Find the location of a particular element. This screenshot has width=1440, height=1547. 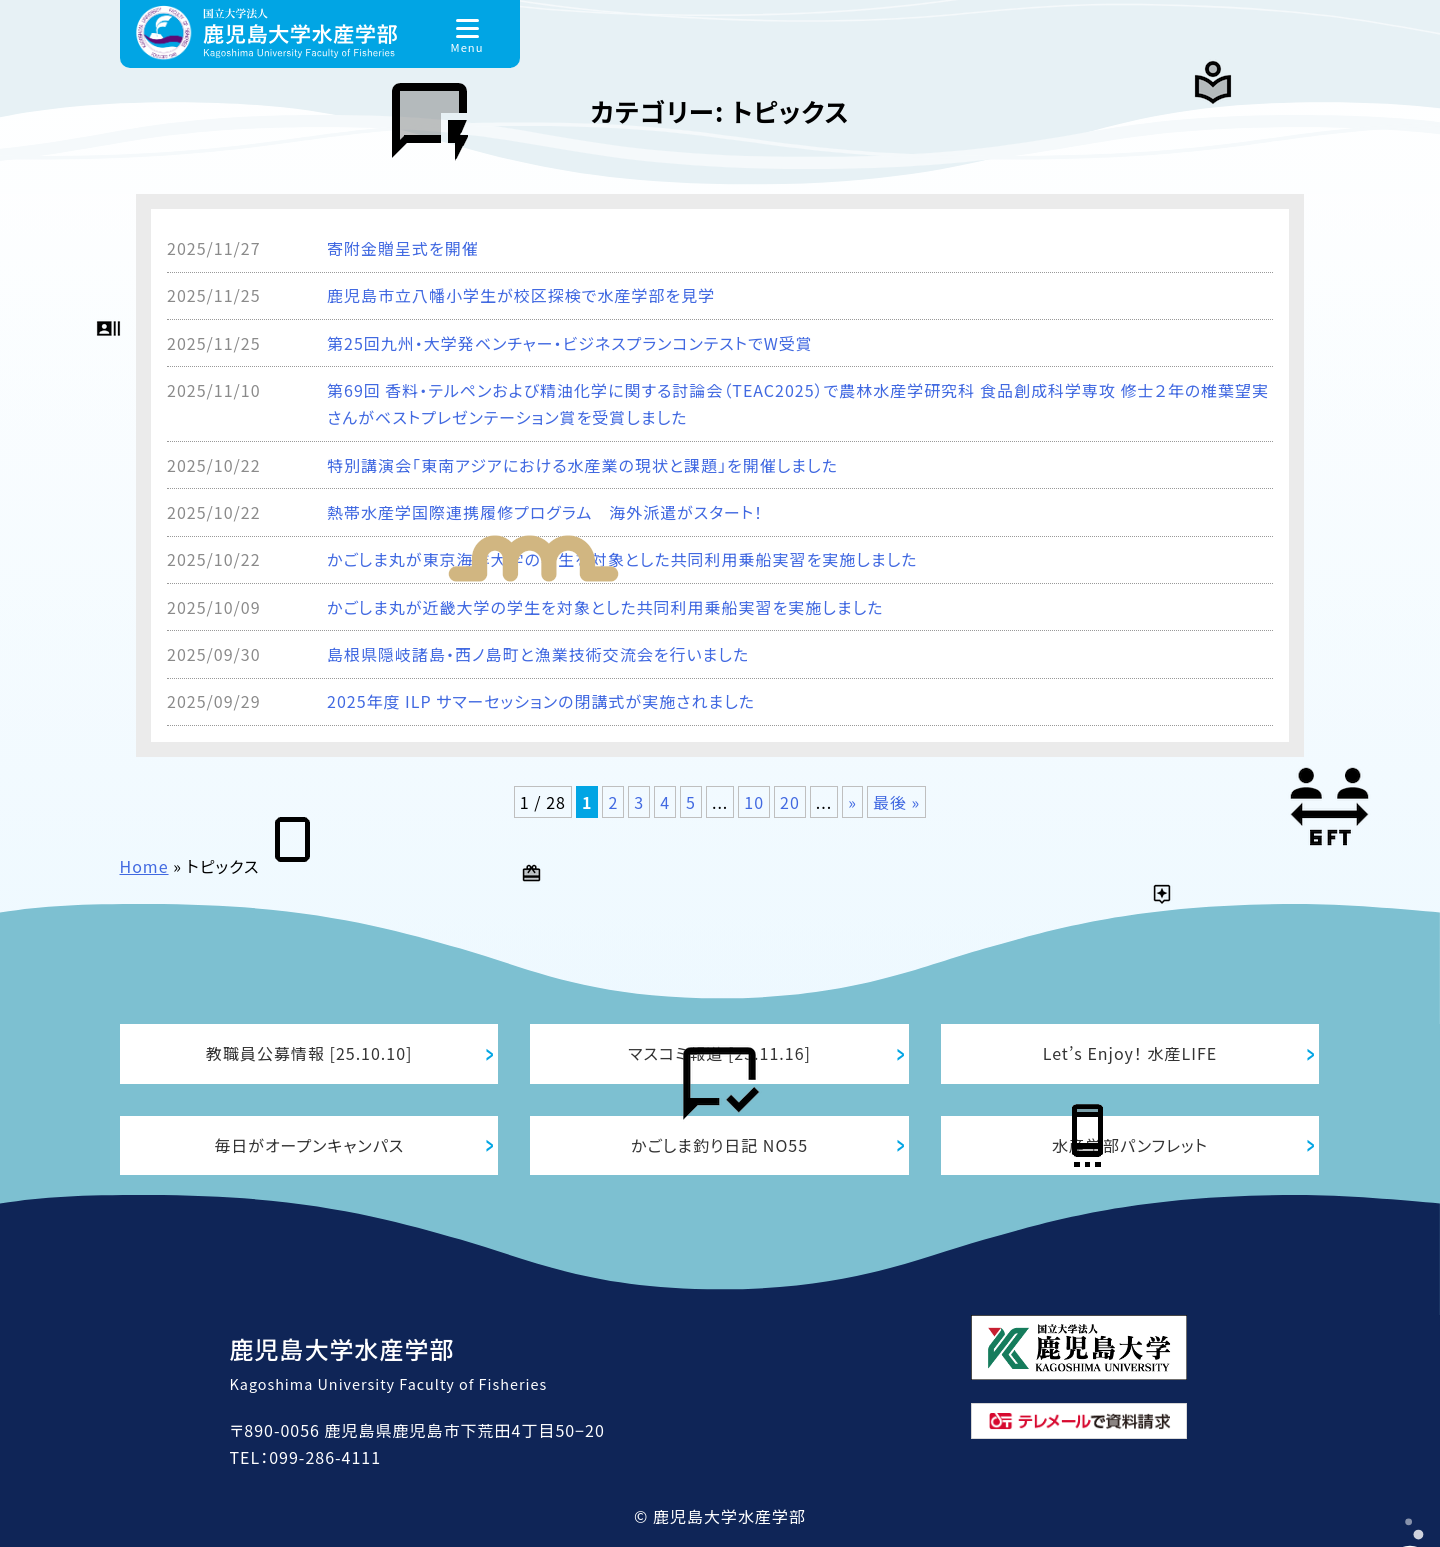

access AI assistant or smart suggestions is located at coordinates (1162, 894).